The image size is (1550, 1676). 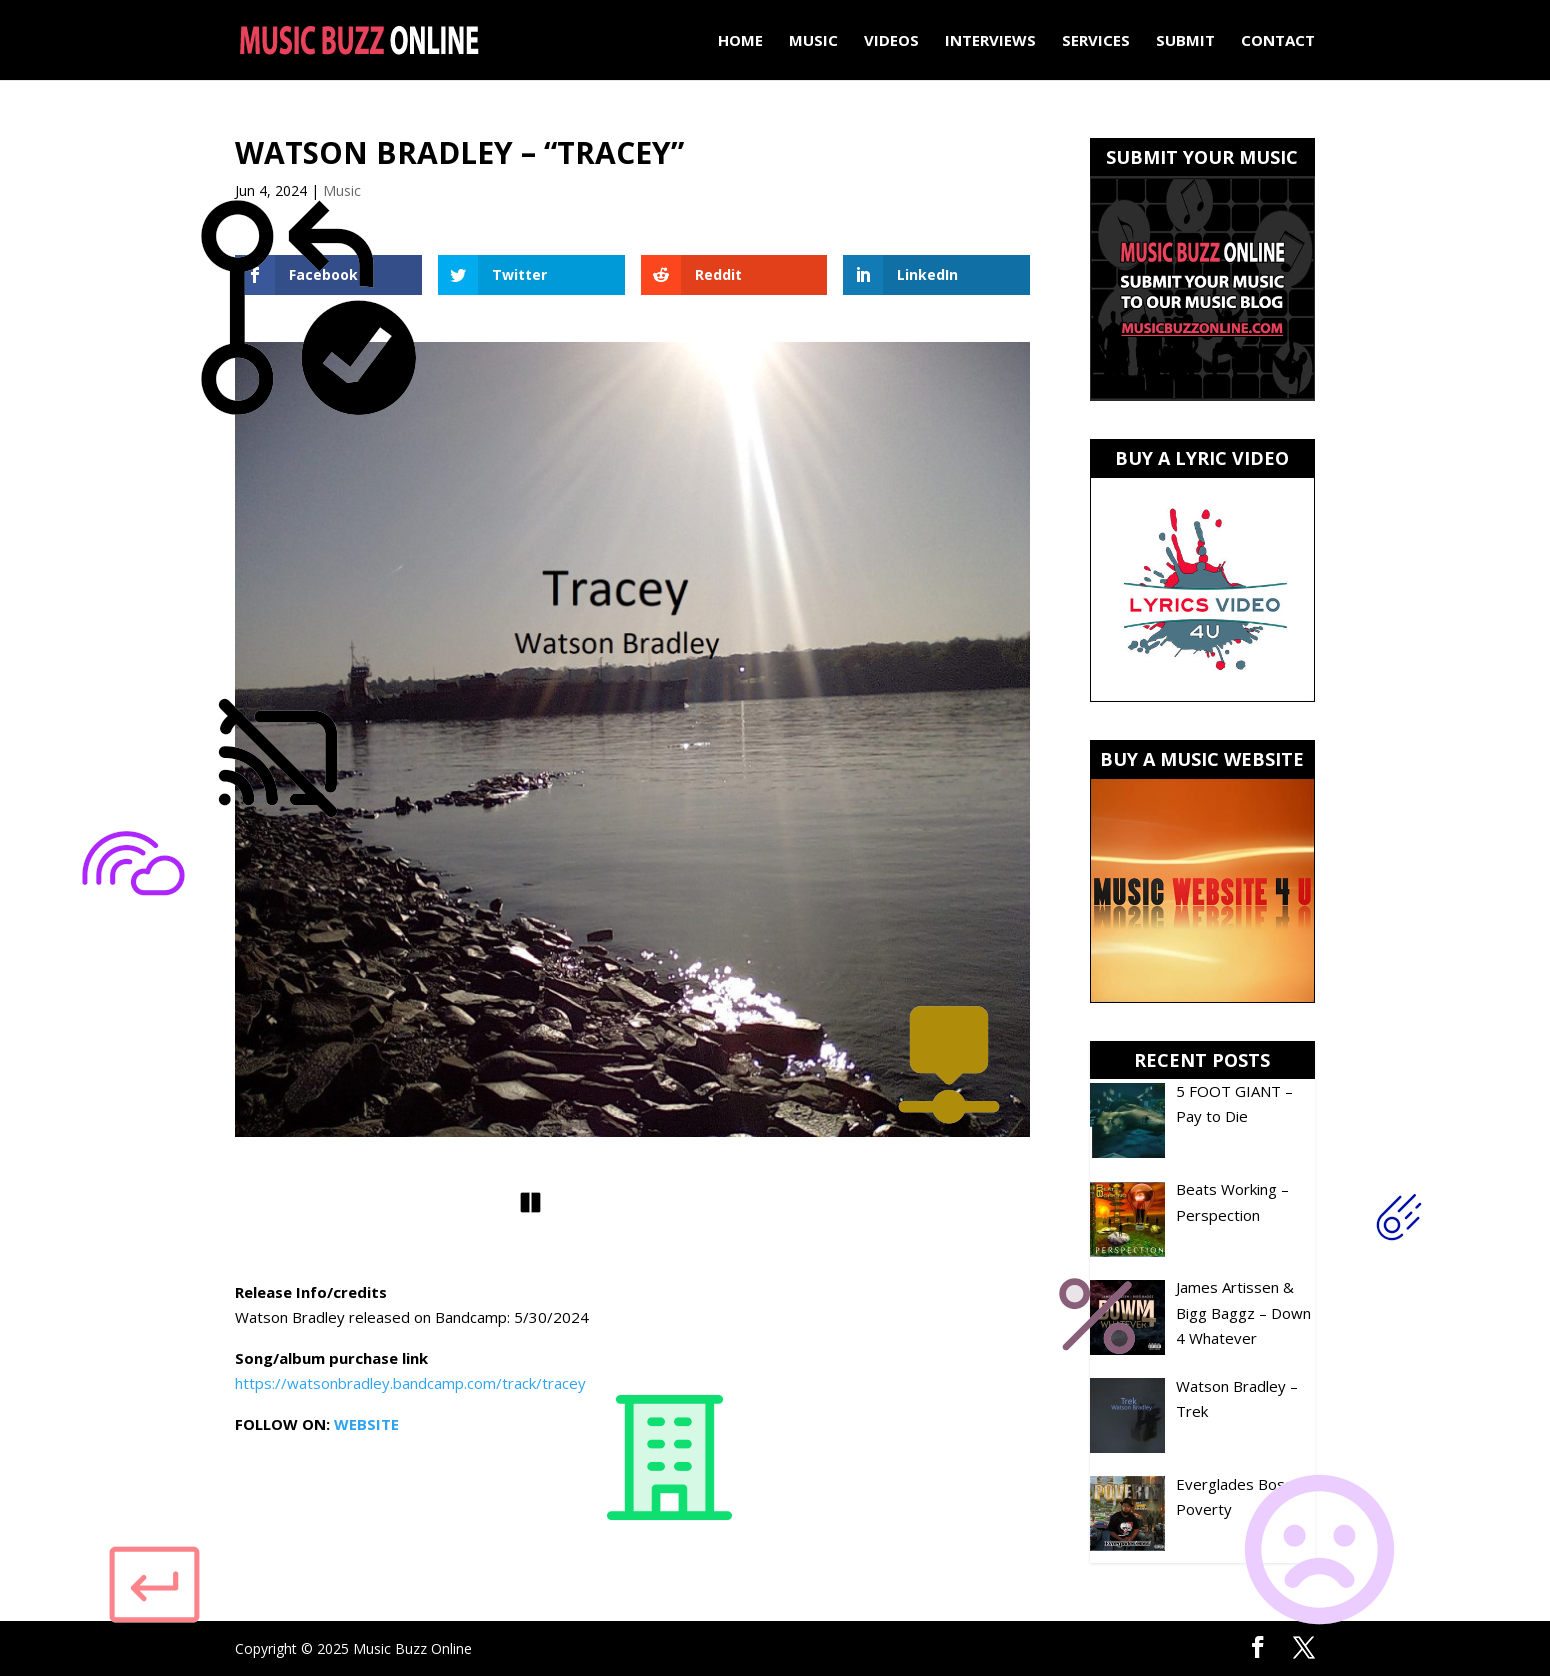 What do you see at coordinates (301, 300) in the screenshot?
I see `indicates a merged or completed pull request` at bounding box center [301, 300].